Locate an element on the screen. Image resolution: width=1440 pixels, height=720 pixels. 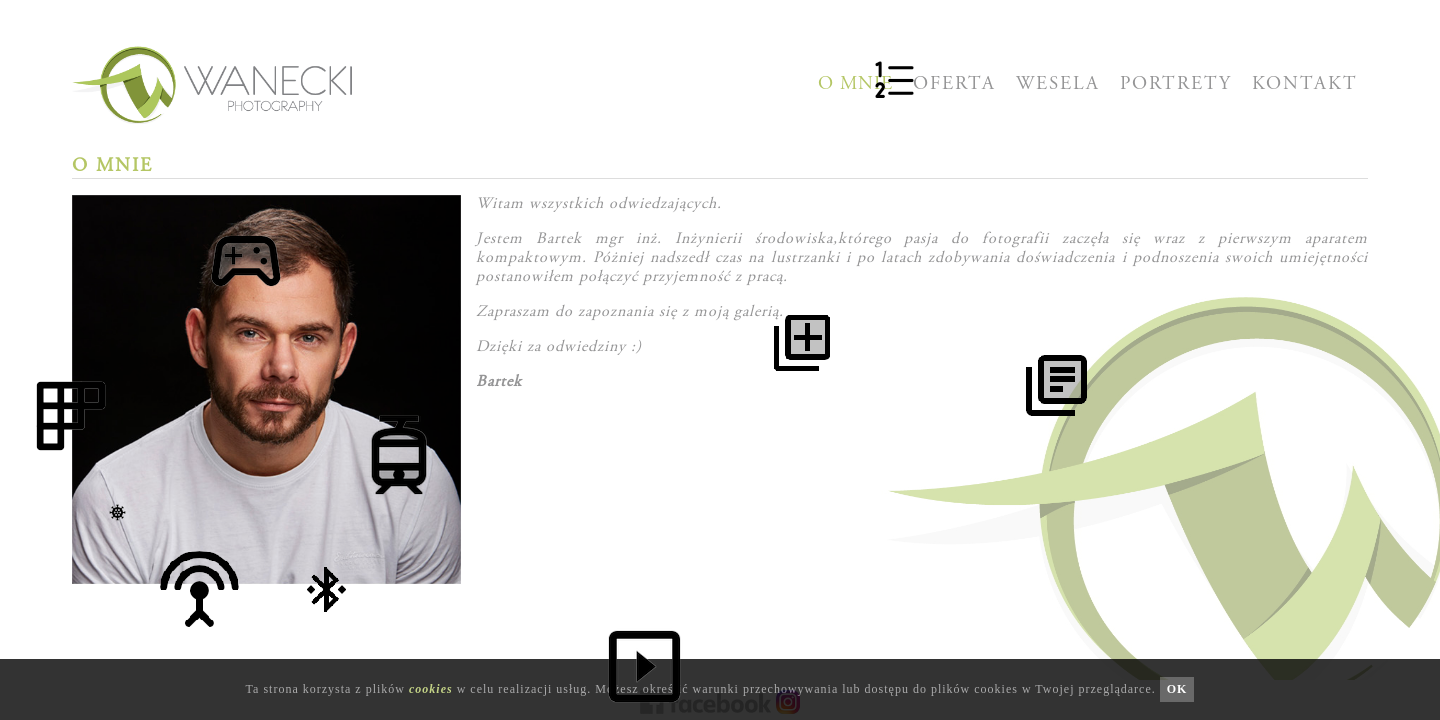
access gaming or esports features is located at coordinates (246, 261).